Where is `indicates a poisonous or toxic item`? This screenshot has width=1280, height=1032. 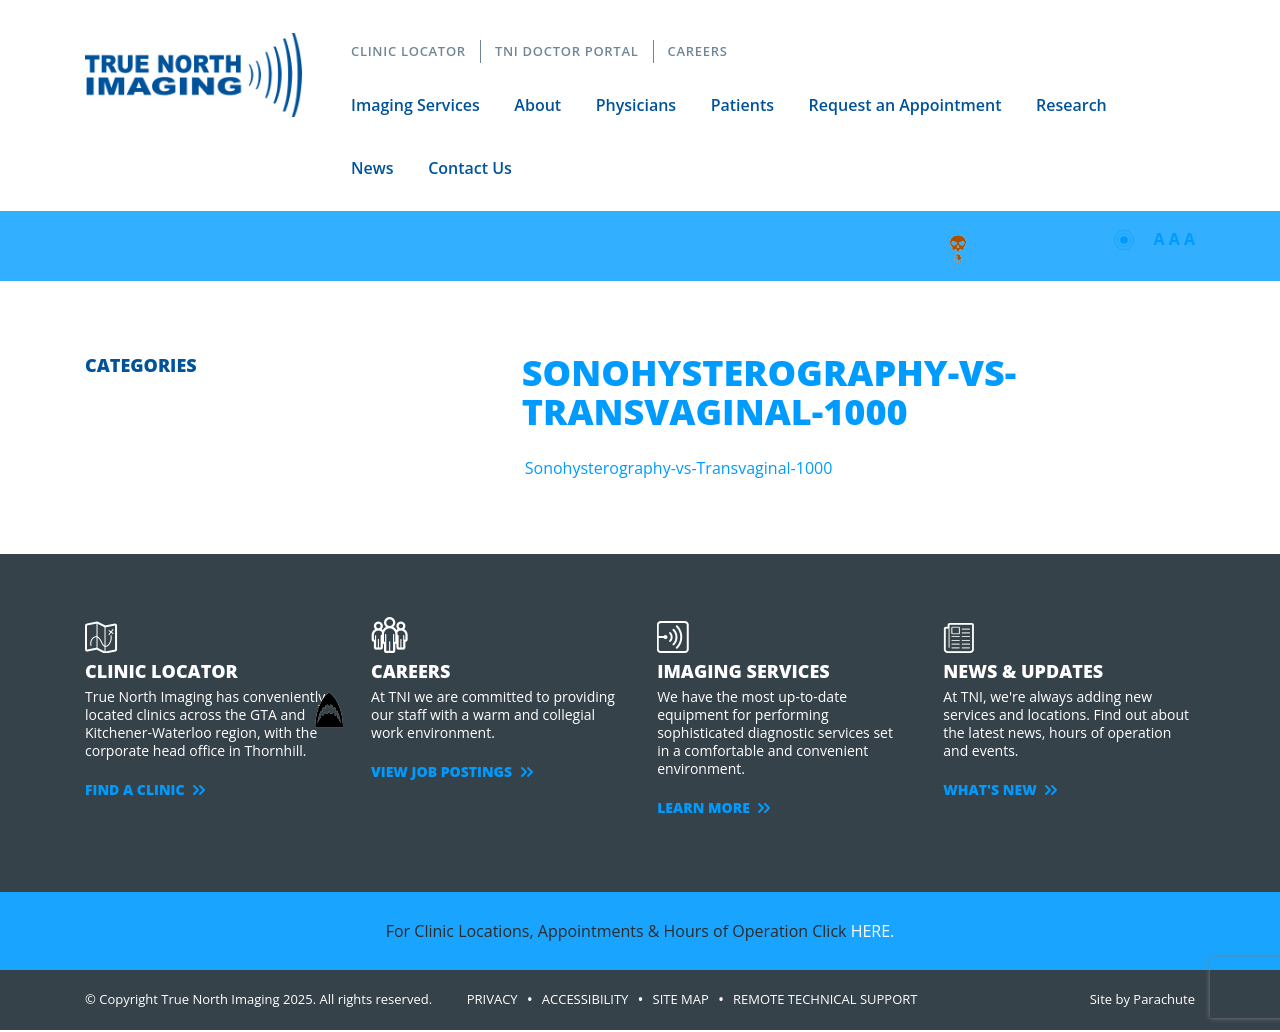
indicates a poisonous or toxic item is located at coordinates (958, 249).